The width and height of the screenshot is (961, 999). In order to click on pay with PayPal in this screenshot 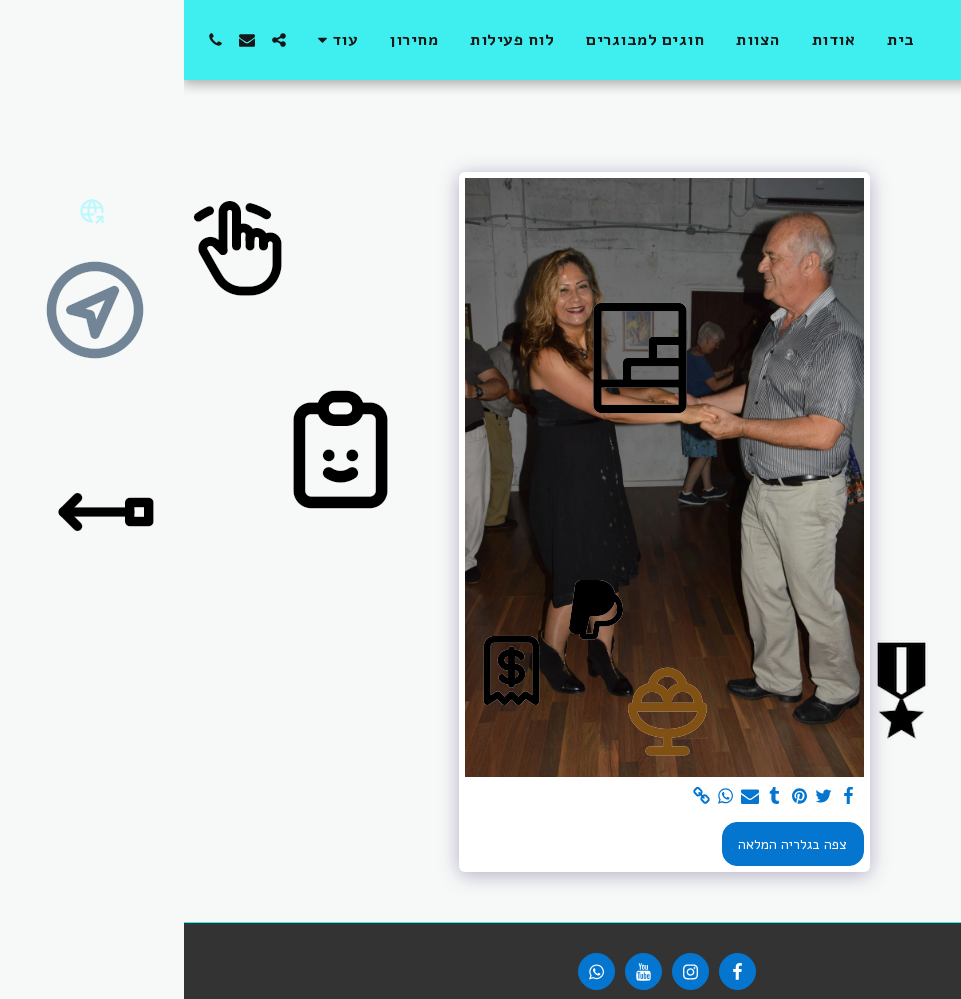, I will do `click(596, 610)`.